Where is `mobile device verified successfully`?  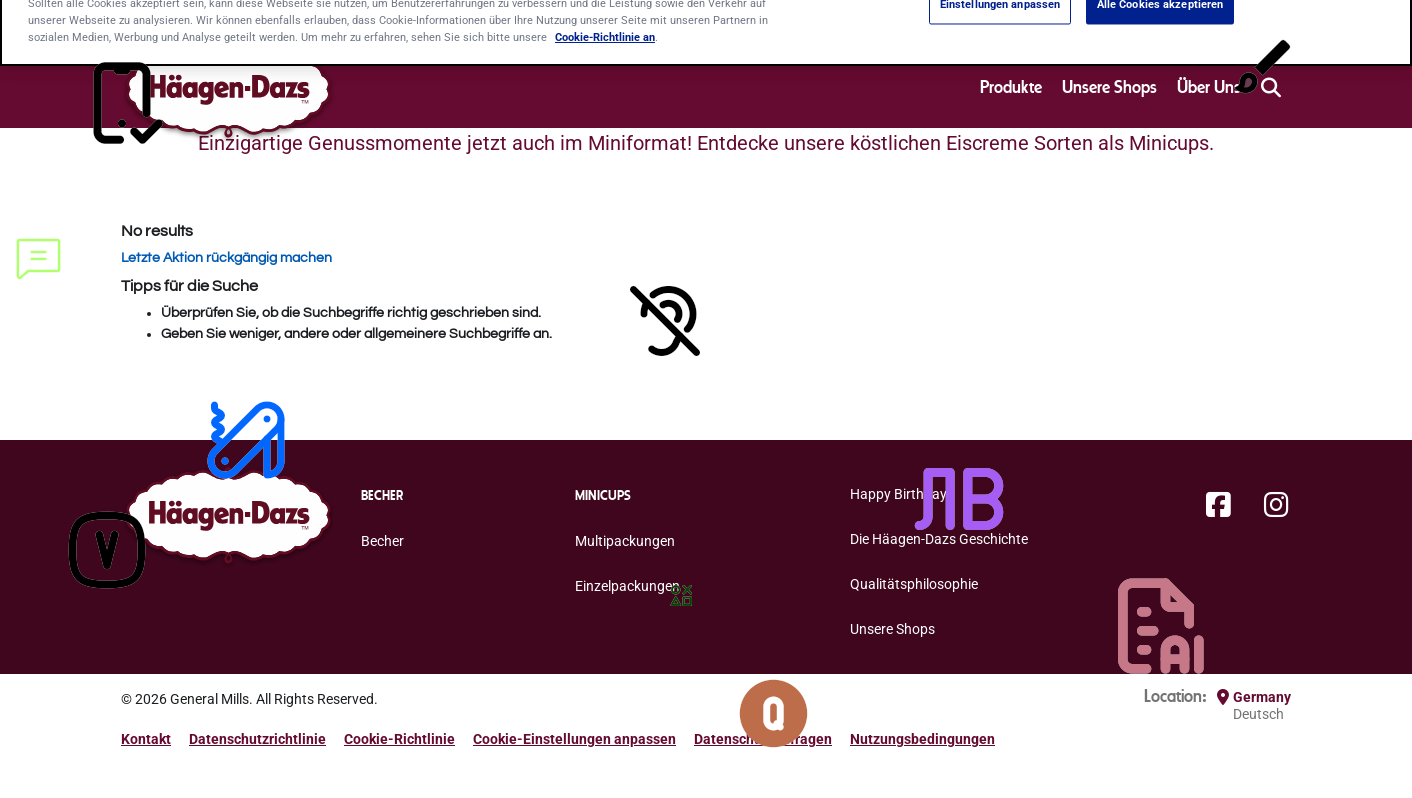 mobile device verified successfully is located at coordinates (122, 103).